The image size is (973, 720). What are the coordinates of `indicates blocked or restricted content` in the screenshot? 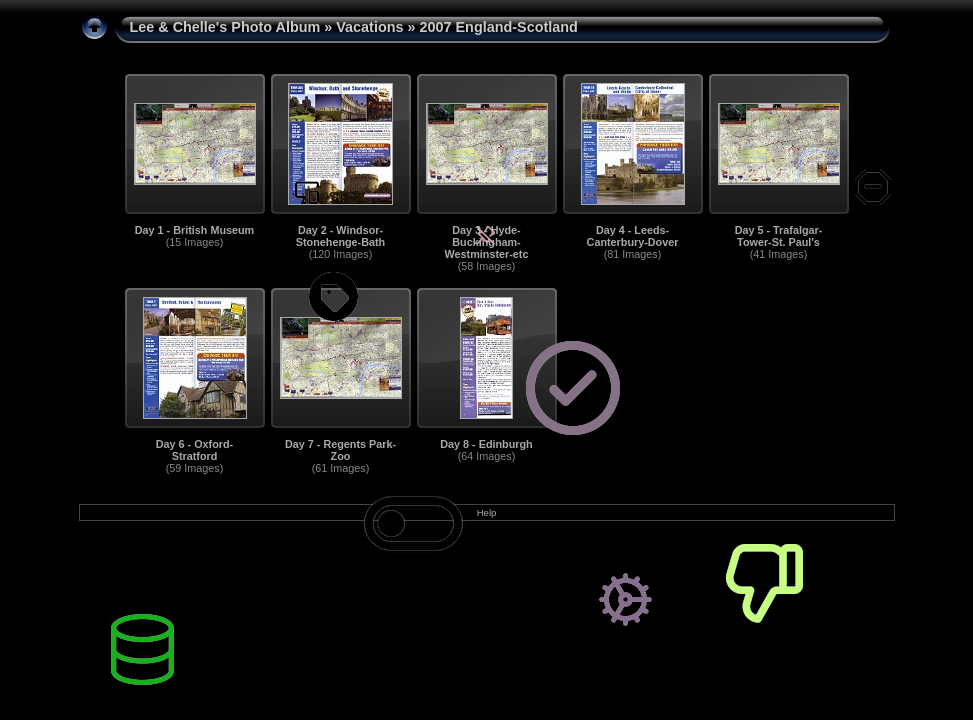 It's located at (873, 187).